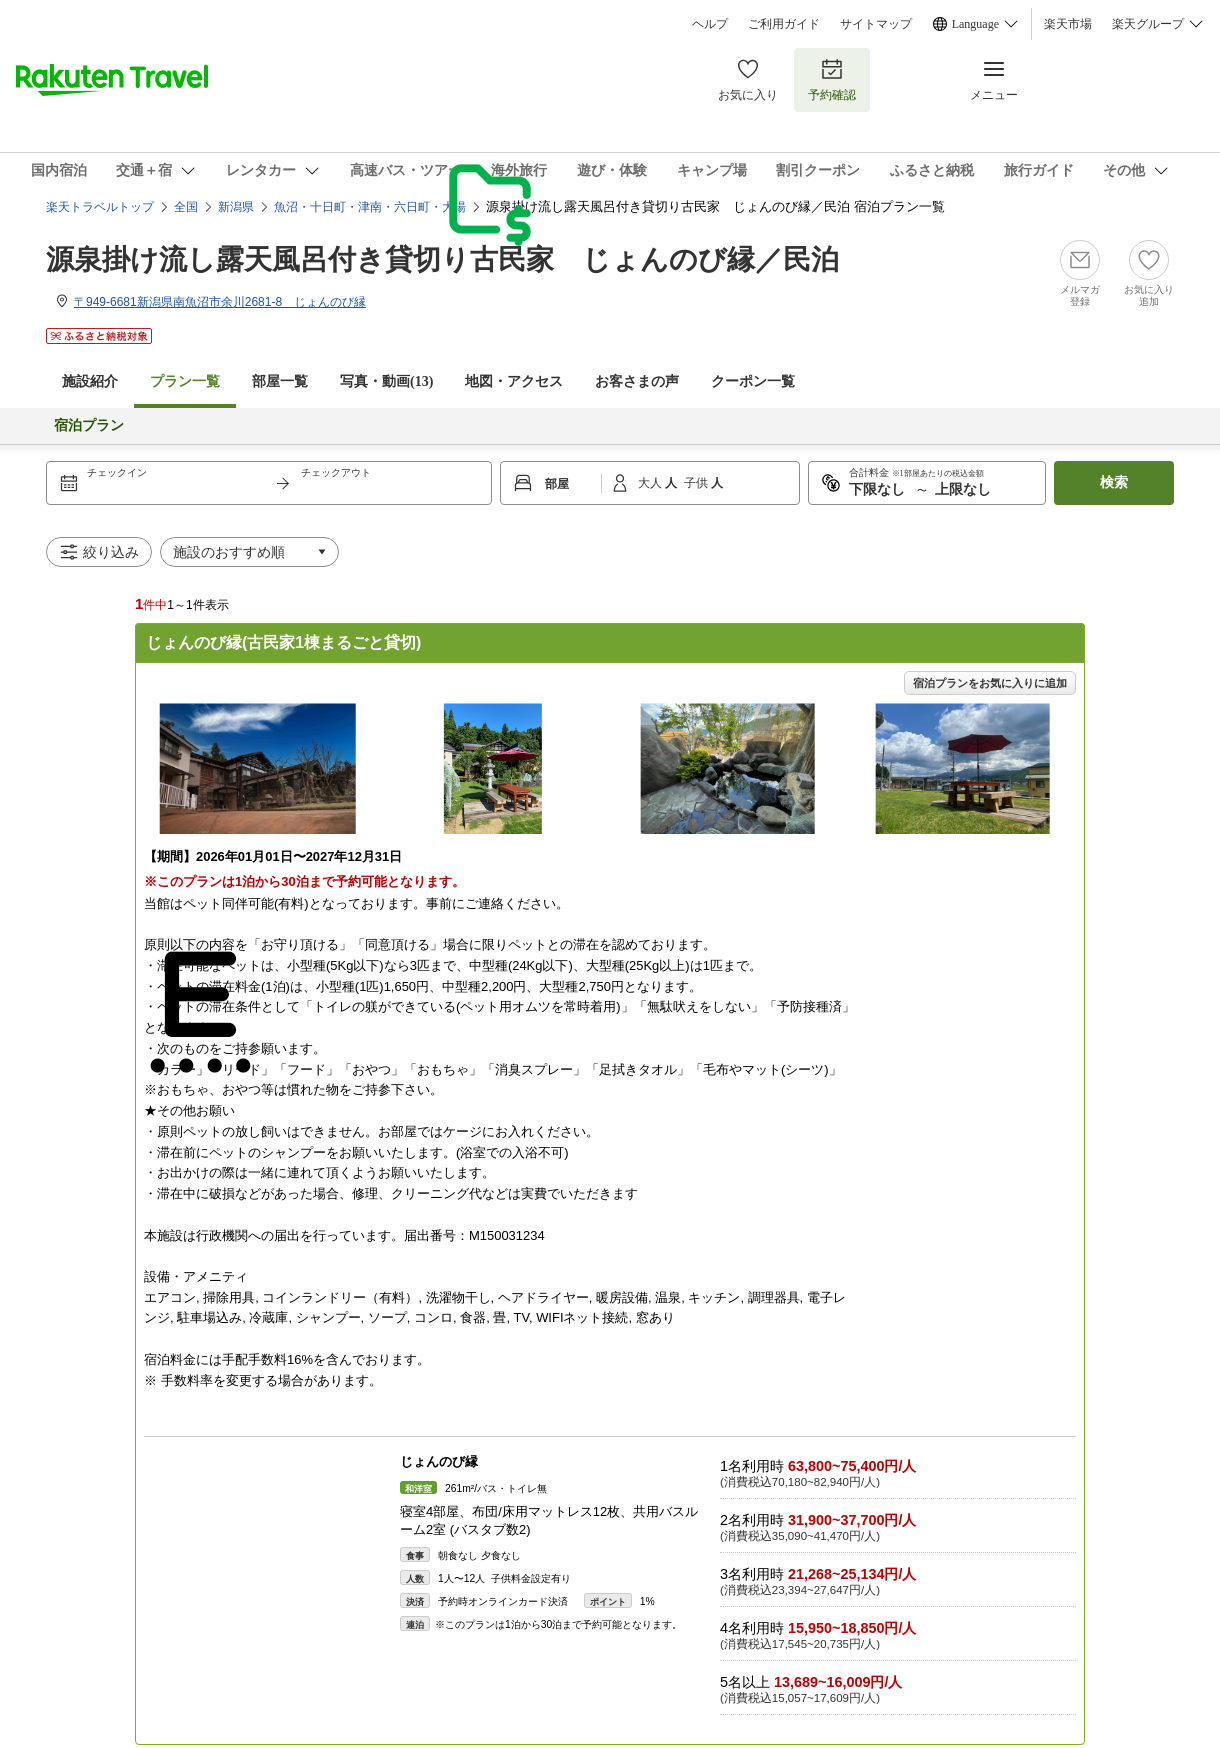 The width and height of the screenshot is (1220, 1748). I want to click on access financial documents folder, so click(490, 201).